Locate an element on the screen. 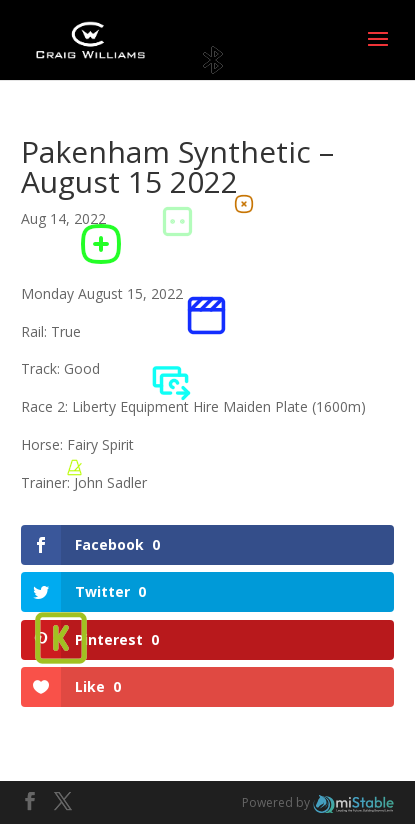 The height and width of the screenshot is (824, 415). toggle bluetooth connectivity on or off is located at coordinates (213, 60).